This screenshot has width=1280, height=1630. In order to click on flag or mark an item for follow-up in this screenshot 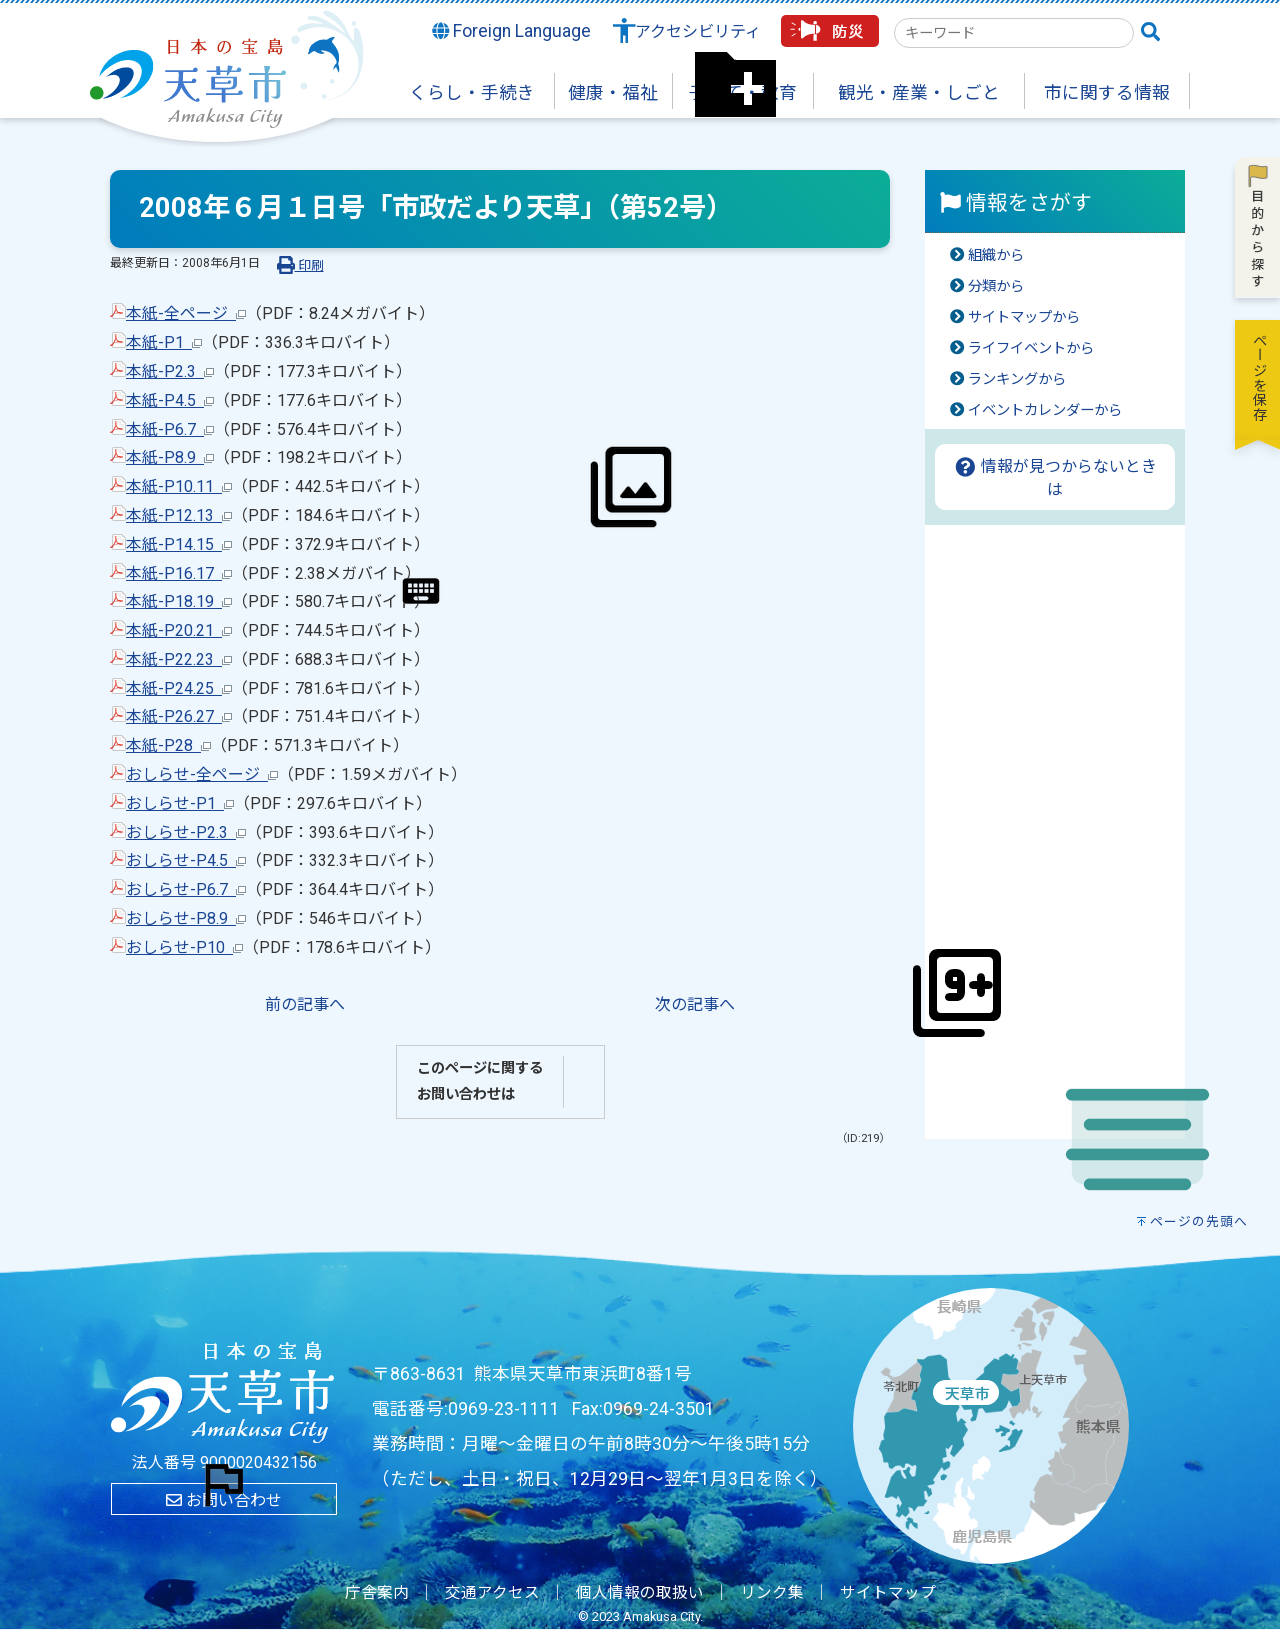, I will do `click(223, 1484)`.